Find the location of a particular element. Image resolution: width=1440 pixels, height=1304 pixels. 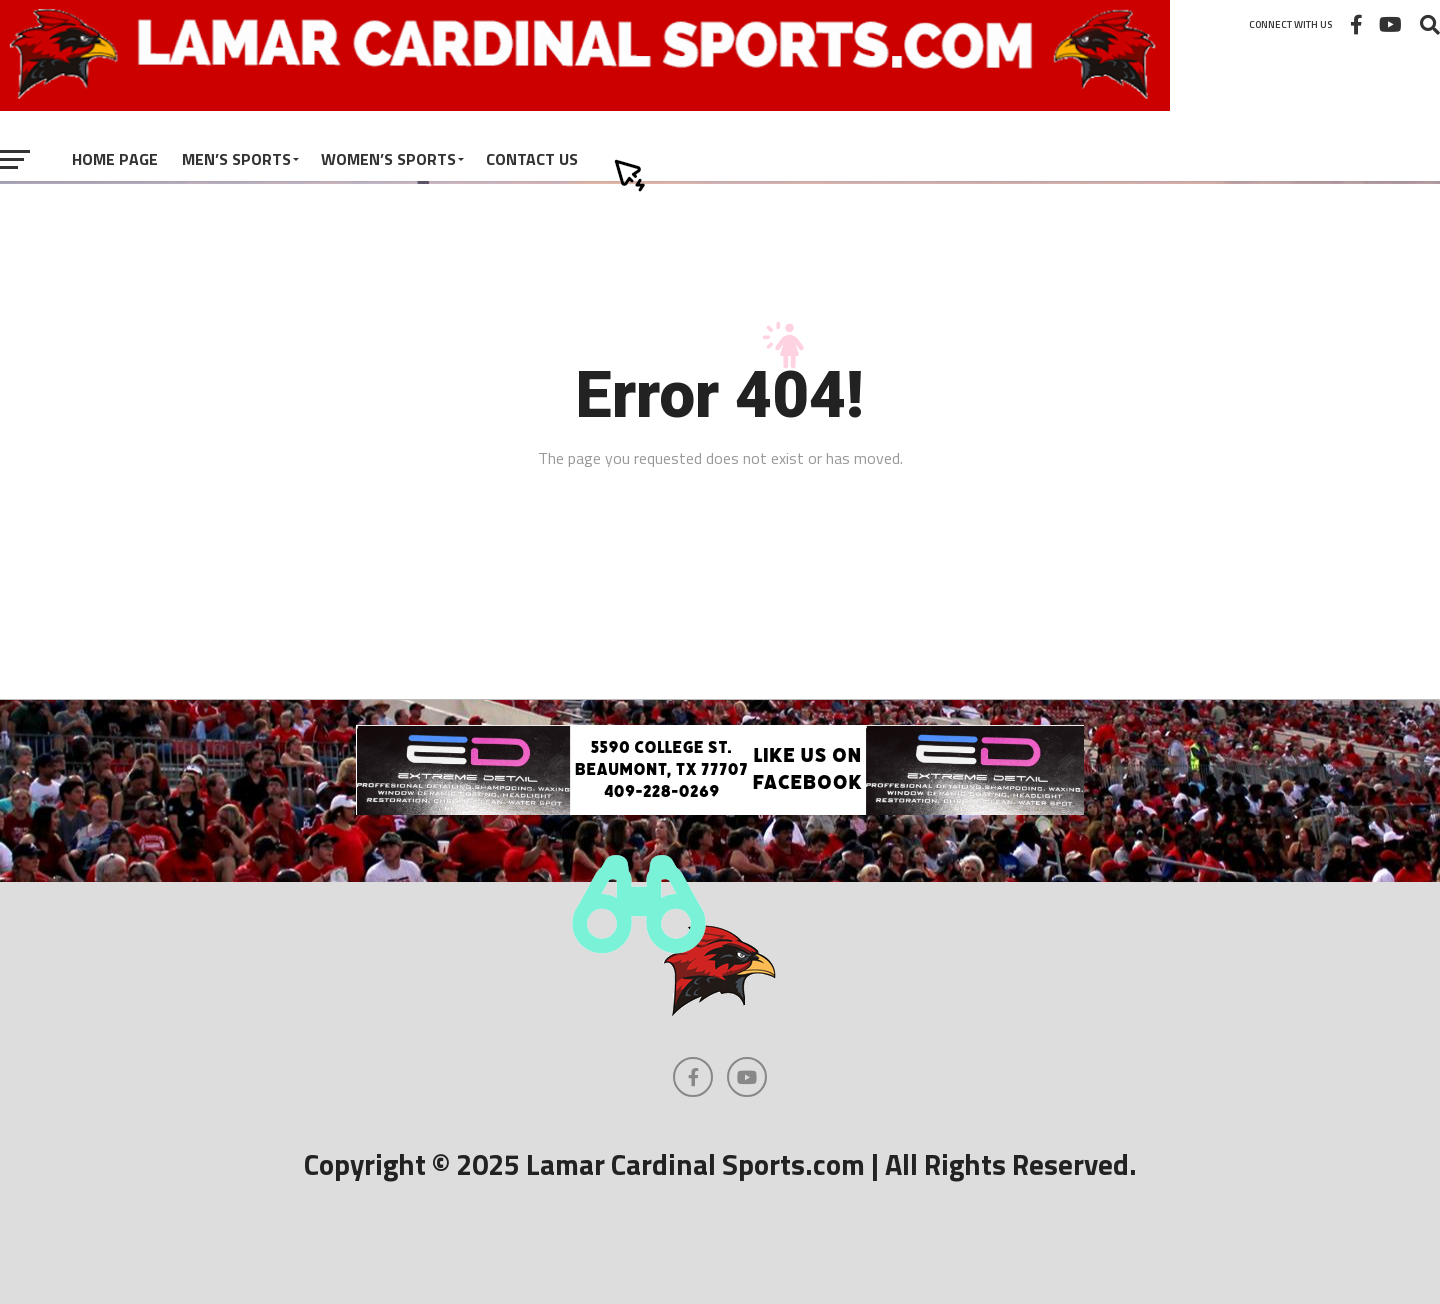

report an incident or emergency involving a person is located at coordinates (787, 346).